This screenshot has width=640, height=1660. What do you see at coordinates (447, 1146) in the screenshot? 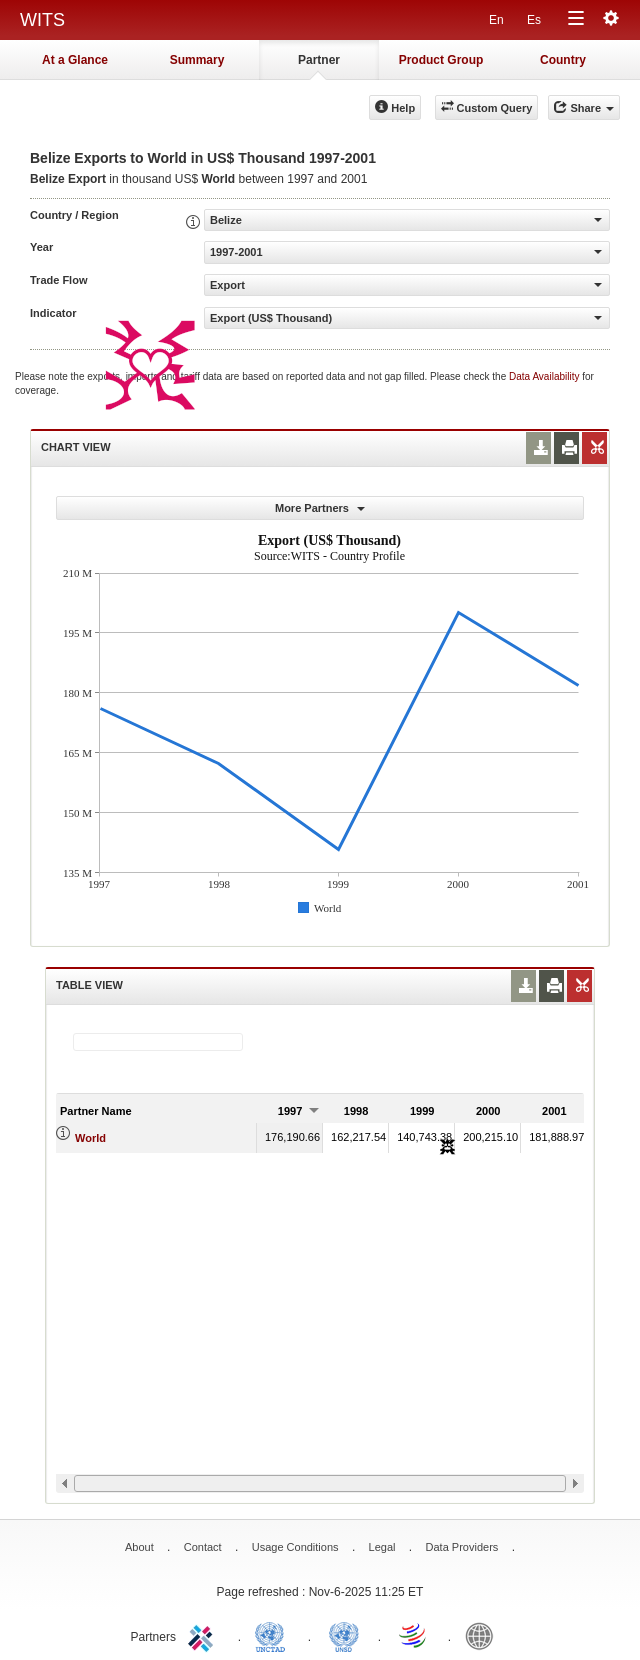
I see `decorative tribal or aztec-style game badge` at bounding box center [447, 1146].